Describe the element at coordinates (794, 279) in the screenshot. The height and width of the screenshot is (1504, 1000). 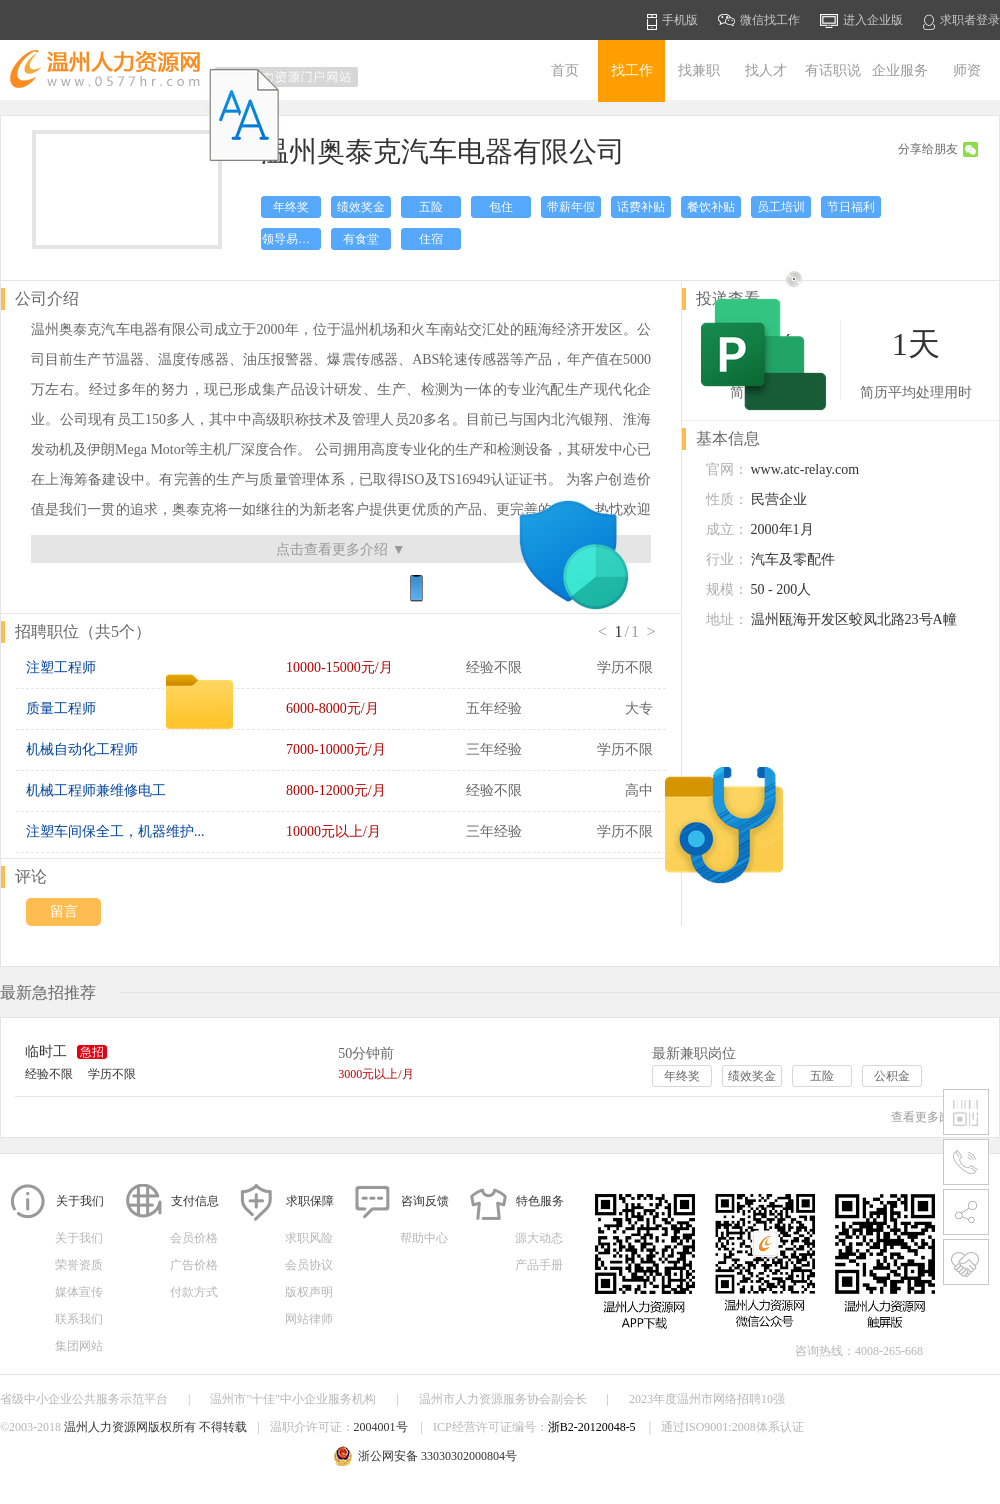
I see `access CD-ROM drive or optical disc contents` at that location.